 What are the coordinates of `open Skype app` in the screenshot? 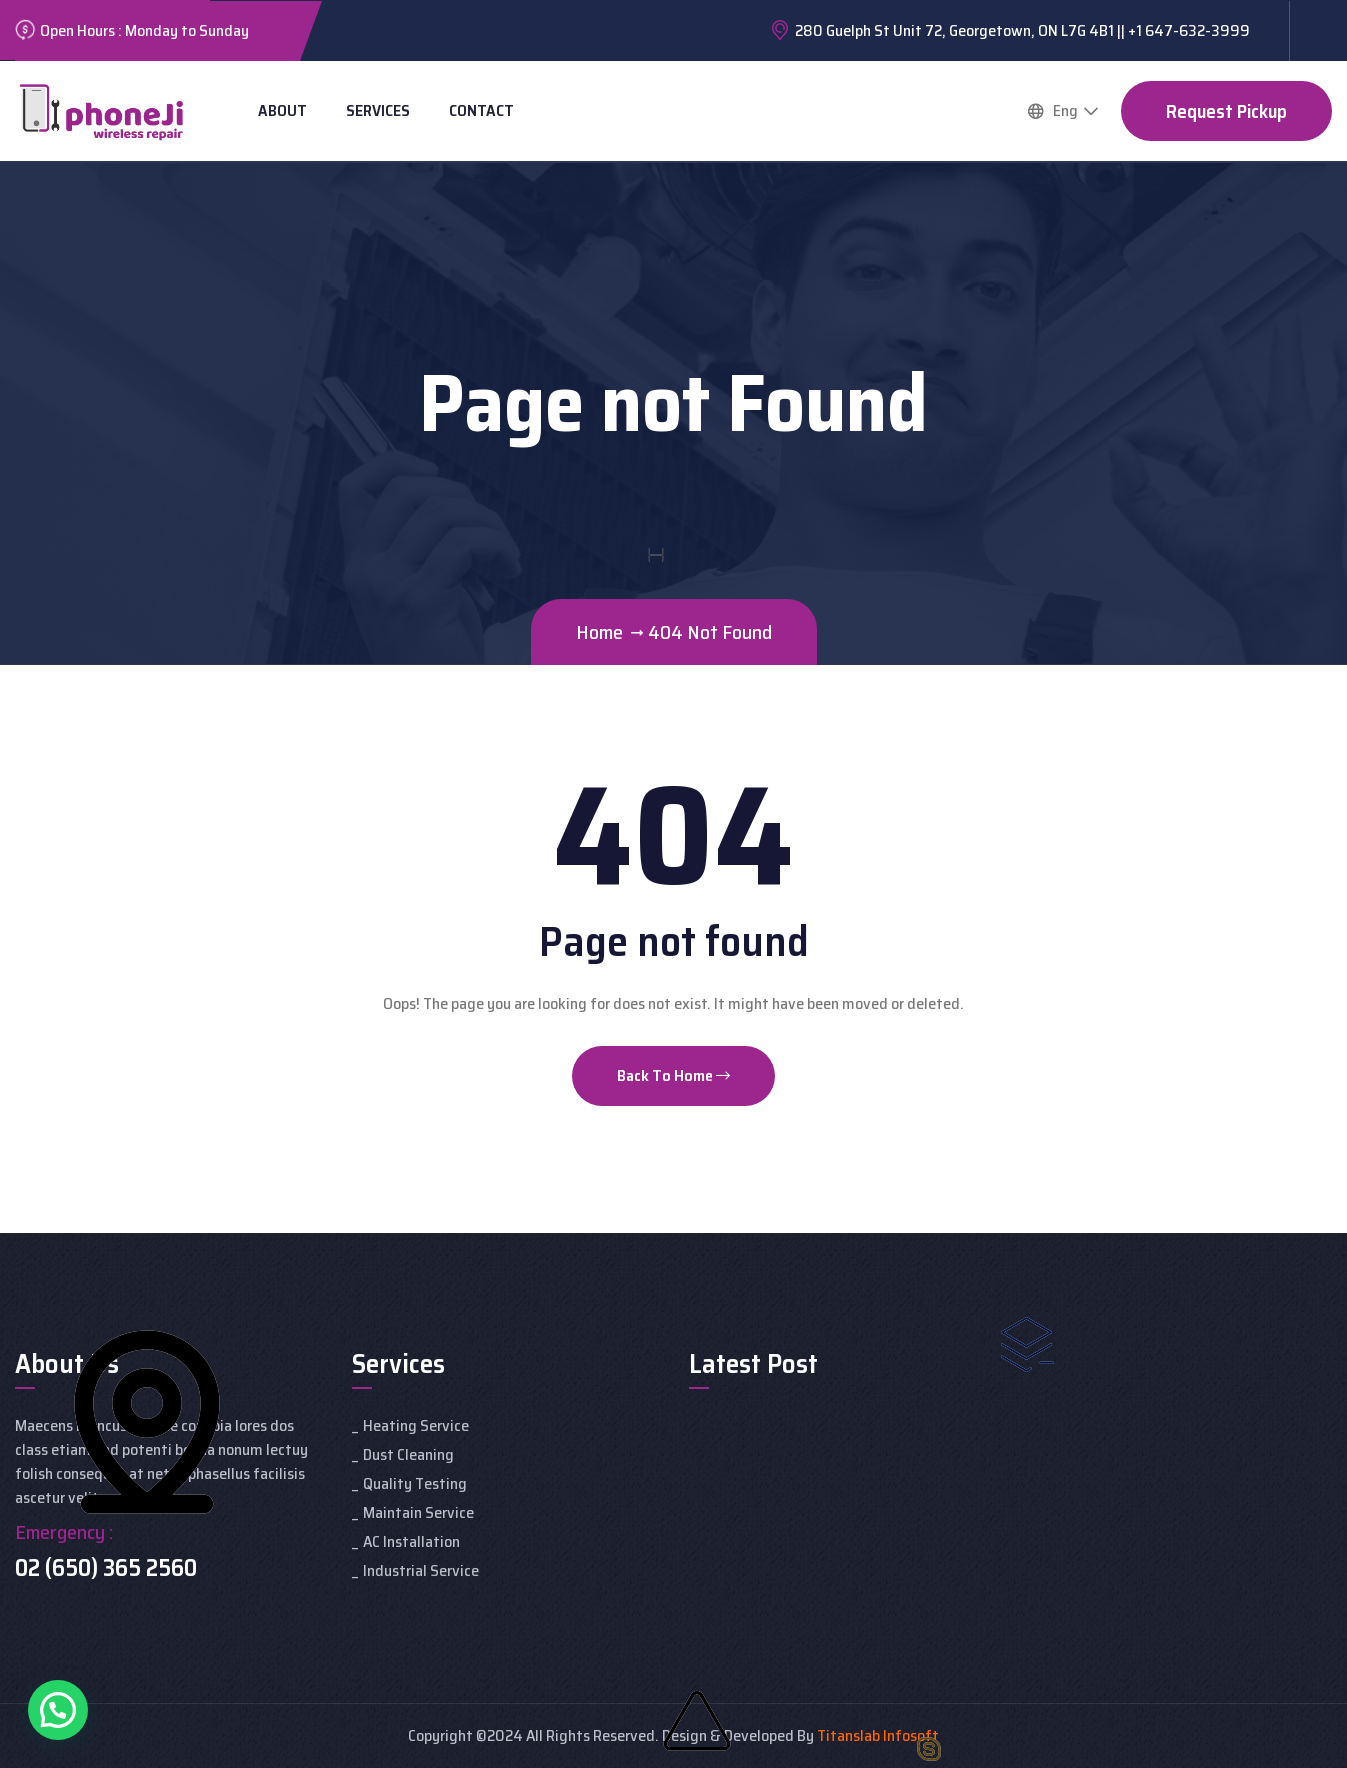 It's located at (929, 1749).